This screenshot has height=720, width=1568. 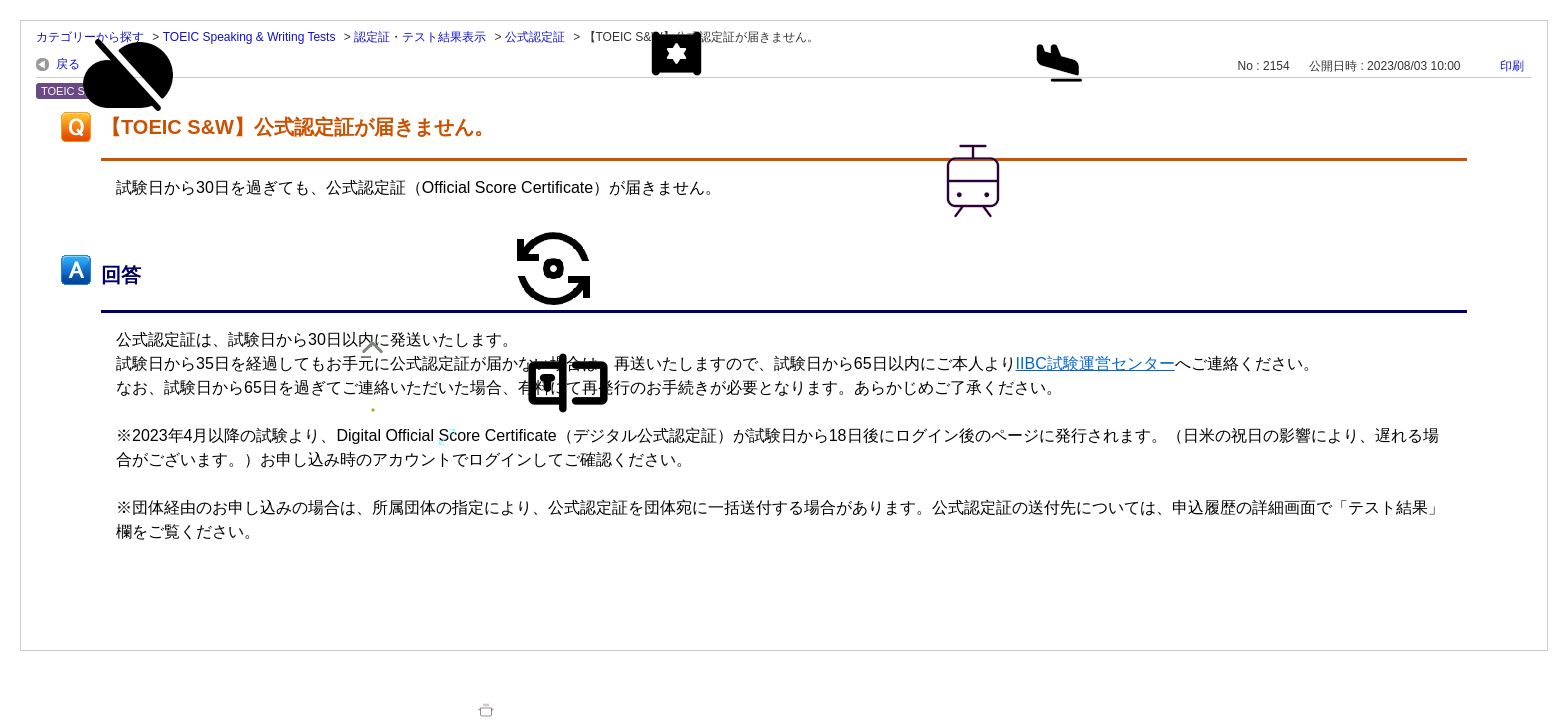 I want to click on enter or edit text in a form field, so click(x=568, y=383).